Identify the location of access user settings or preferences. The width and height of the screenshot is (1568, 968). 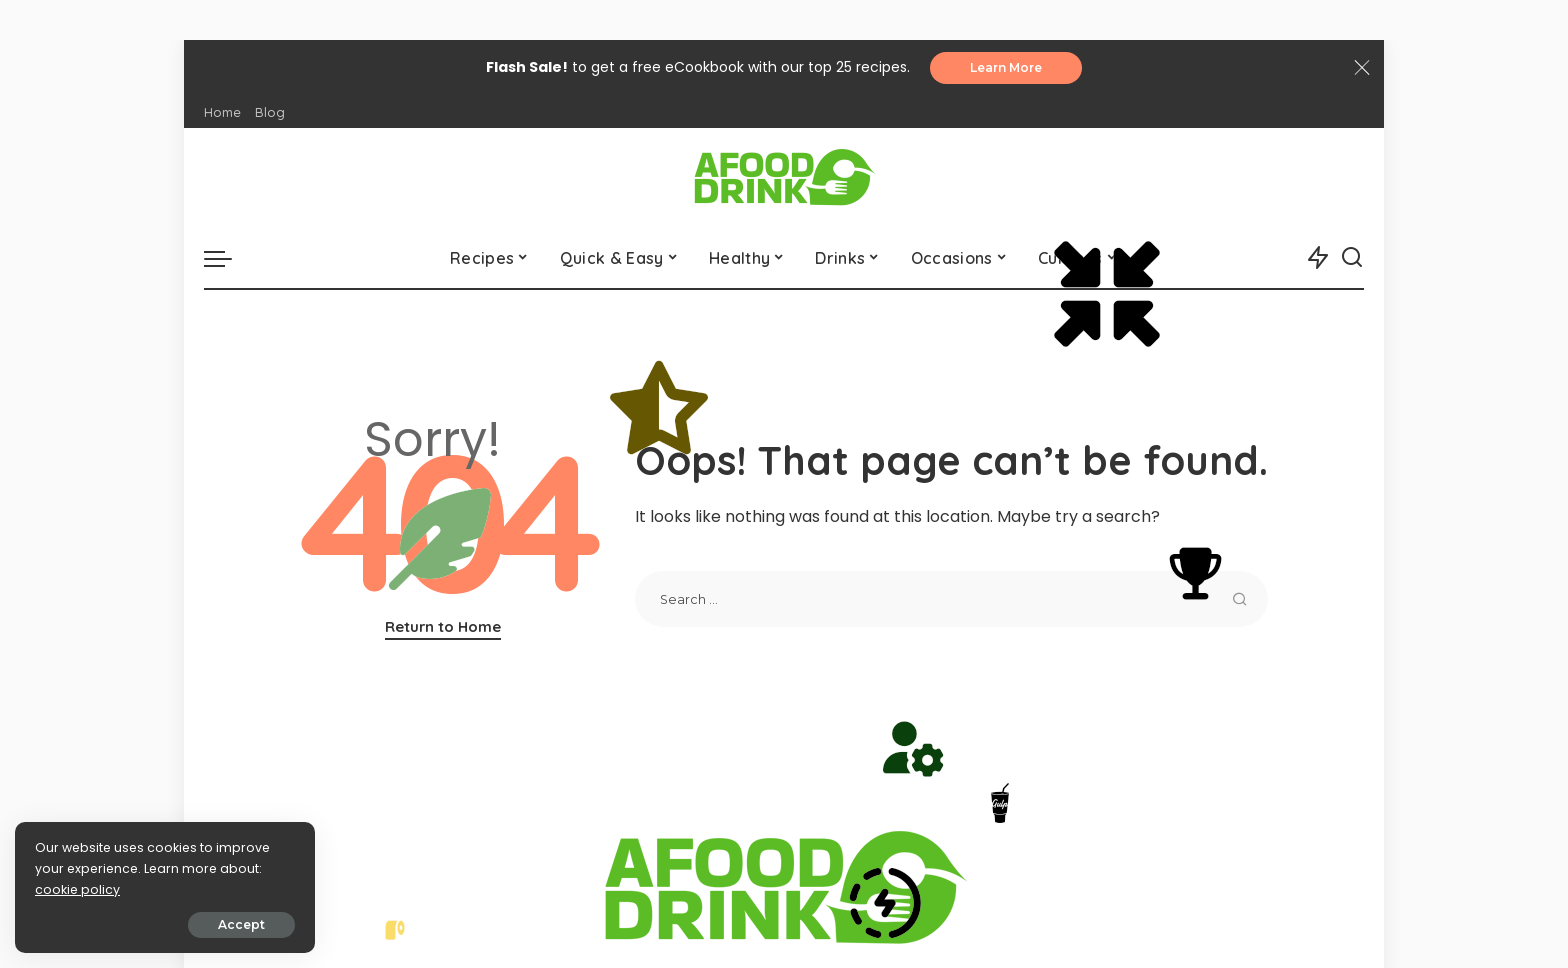
(911, 747).